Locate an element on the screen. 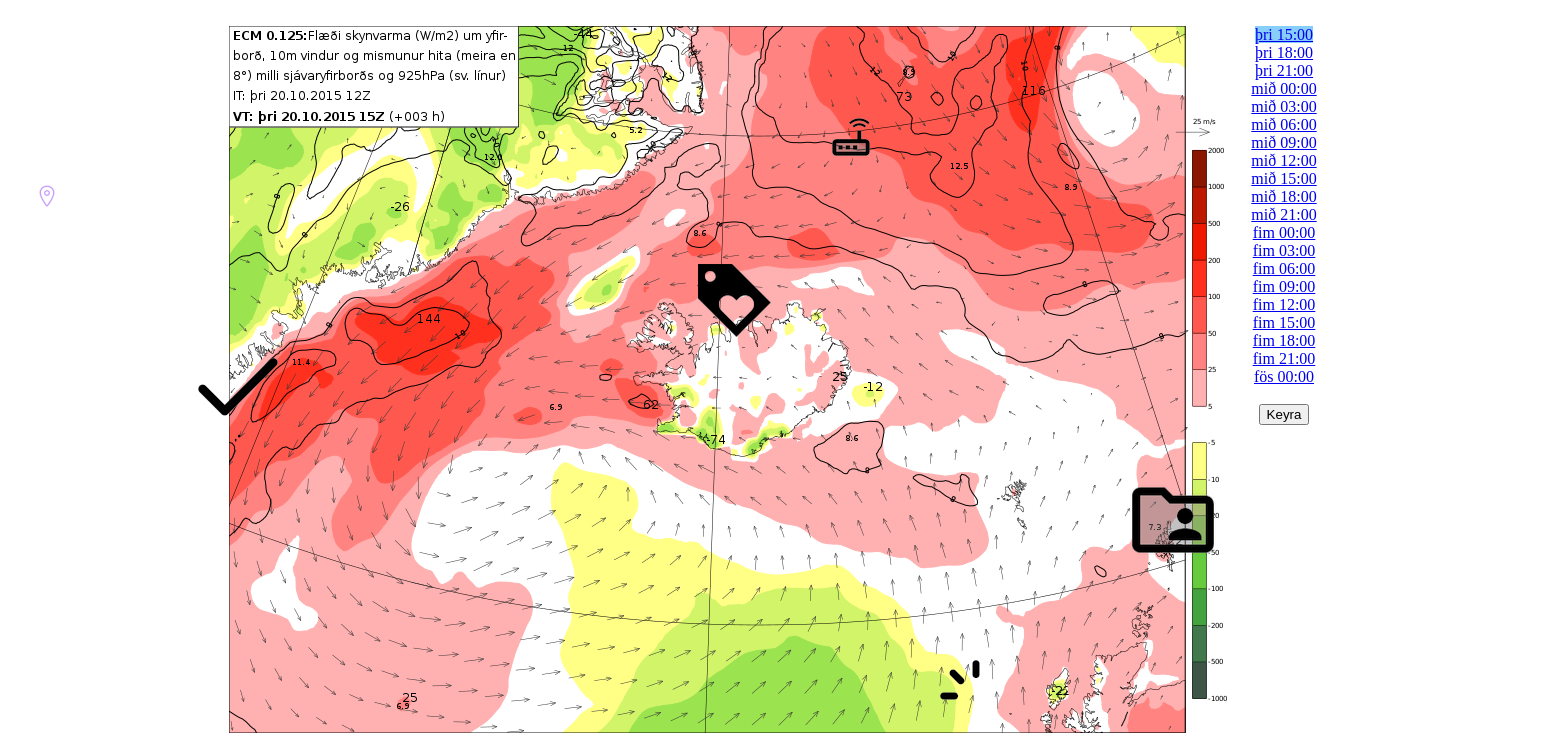 This screenshot has height=741, width=1568. view loyalty rewards or points is located at coordinates (733, 299).